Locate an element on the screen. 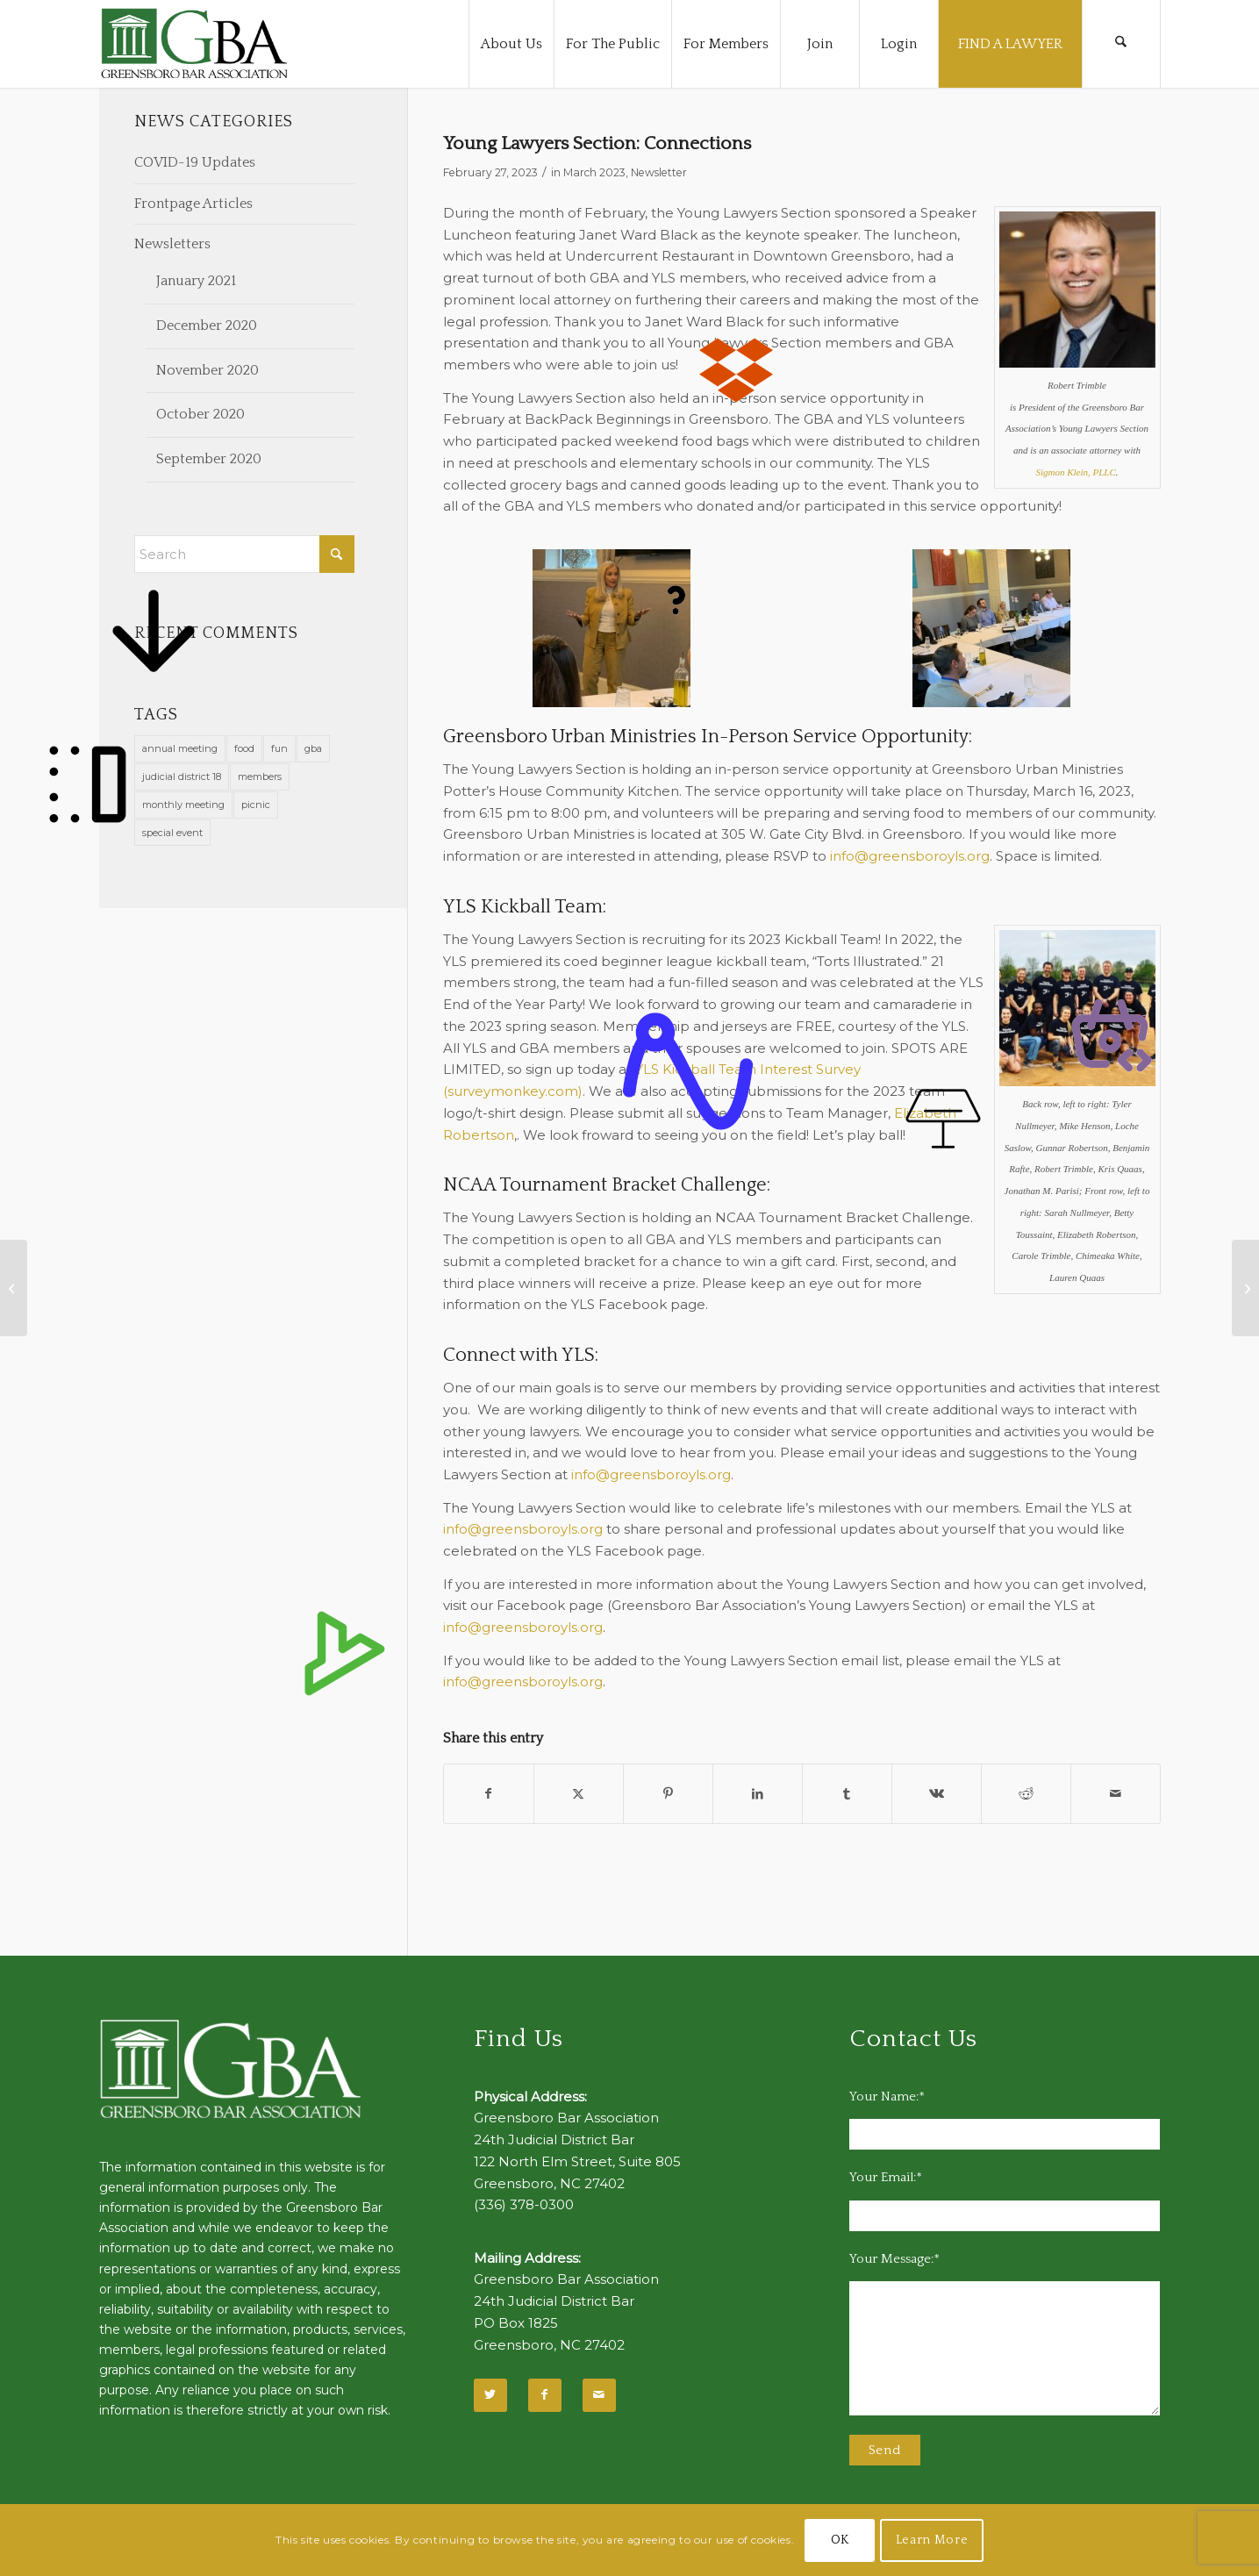 This screenshot has width=1259, height=2576. access help or support information is located at coordinates (676, 598).